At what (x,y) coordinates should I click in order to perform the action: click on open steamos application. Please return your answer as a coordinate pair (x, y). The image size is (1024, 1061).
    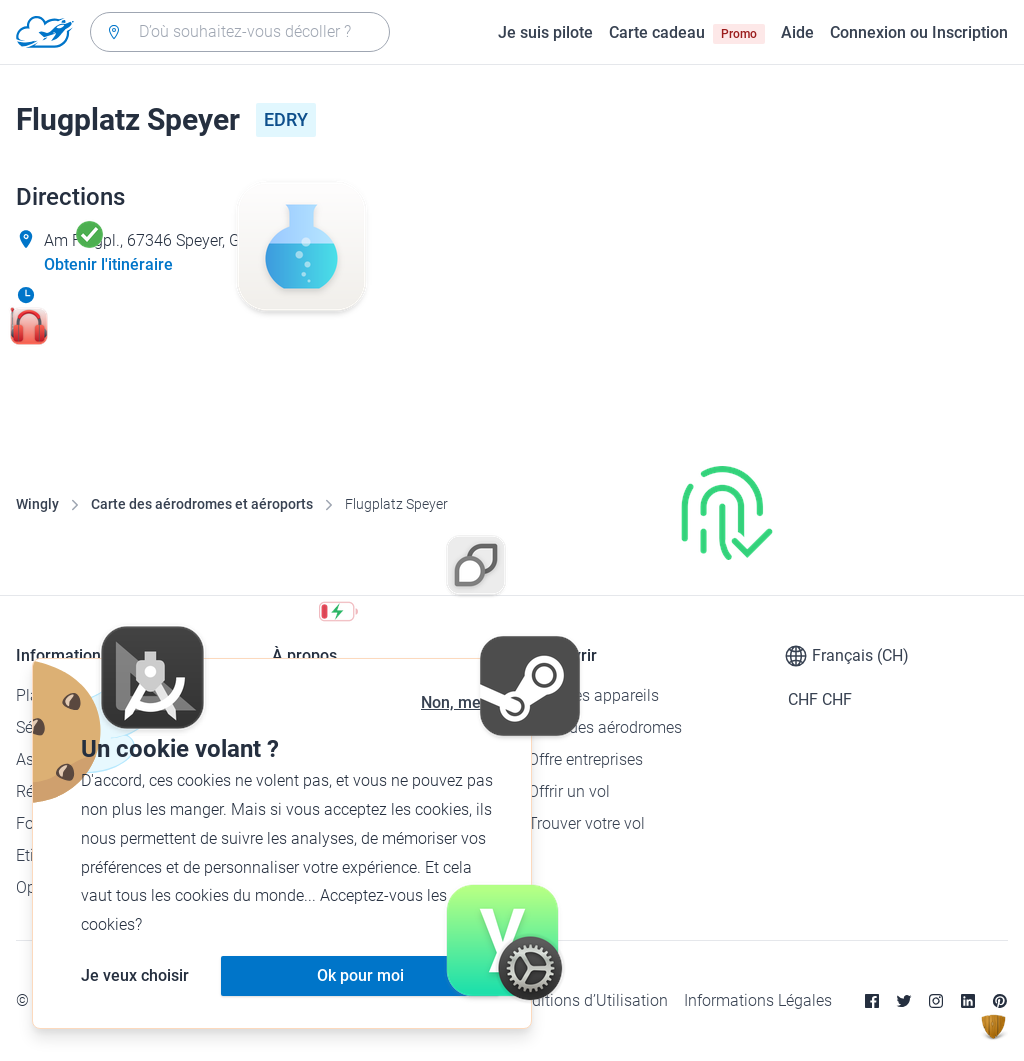
    Looking at the image, I should click on (530, 686).